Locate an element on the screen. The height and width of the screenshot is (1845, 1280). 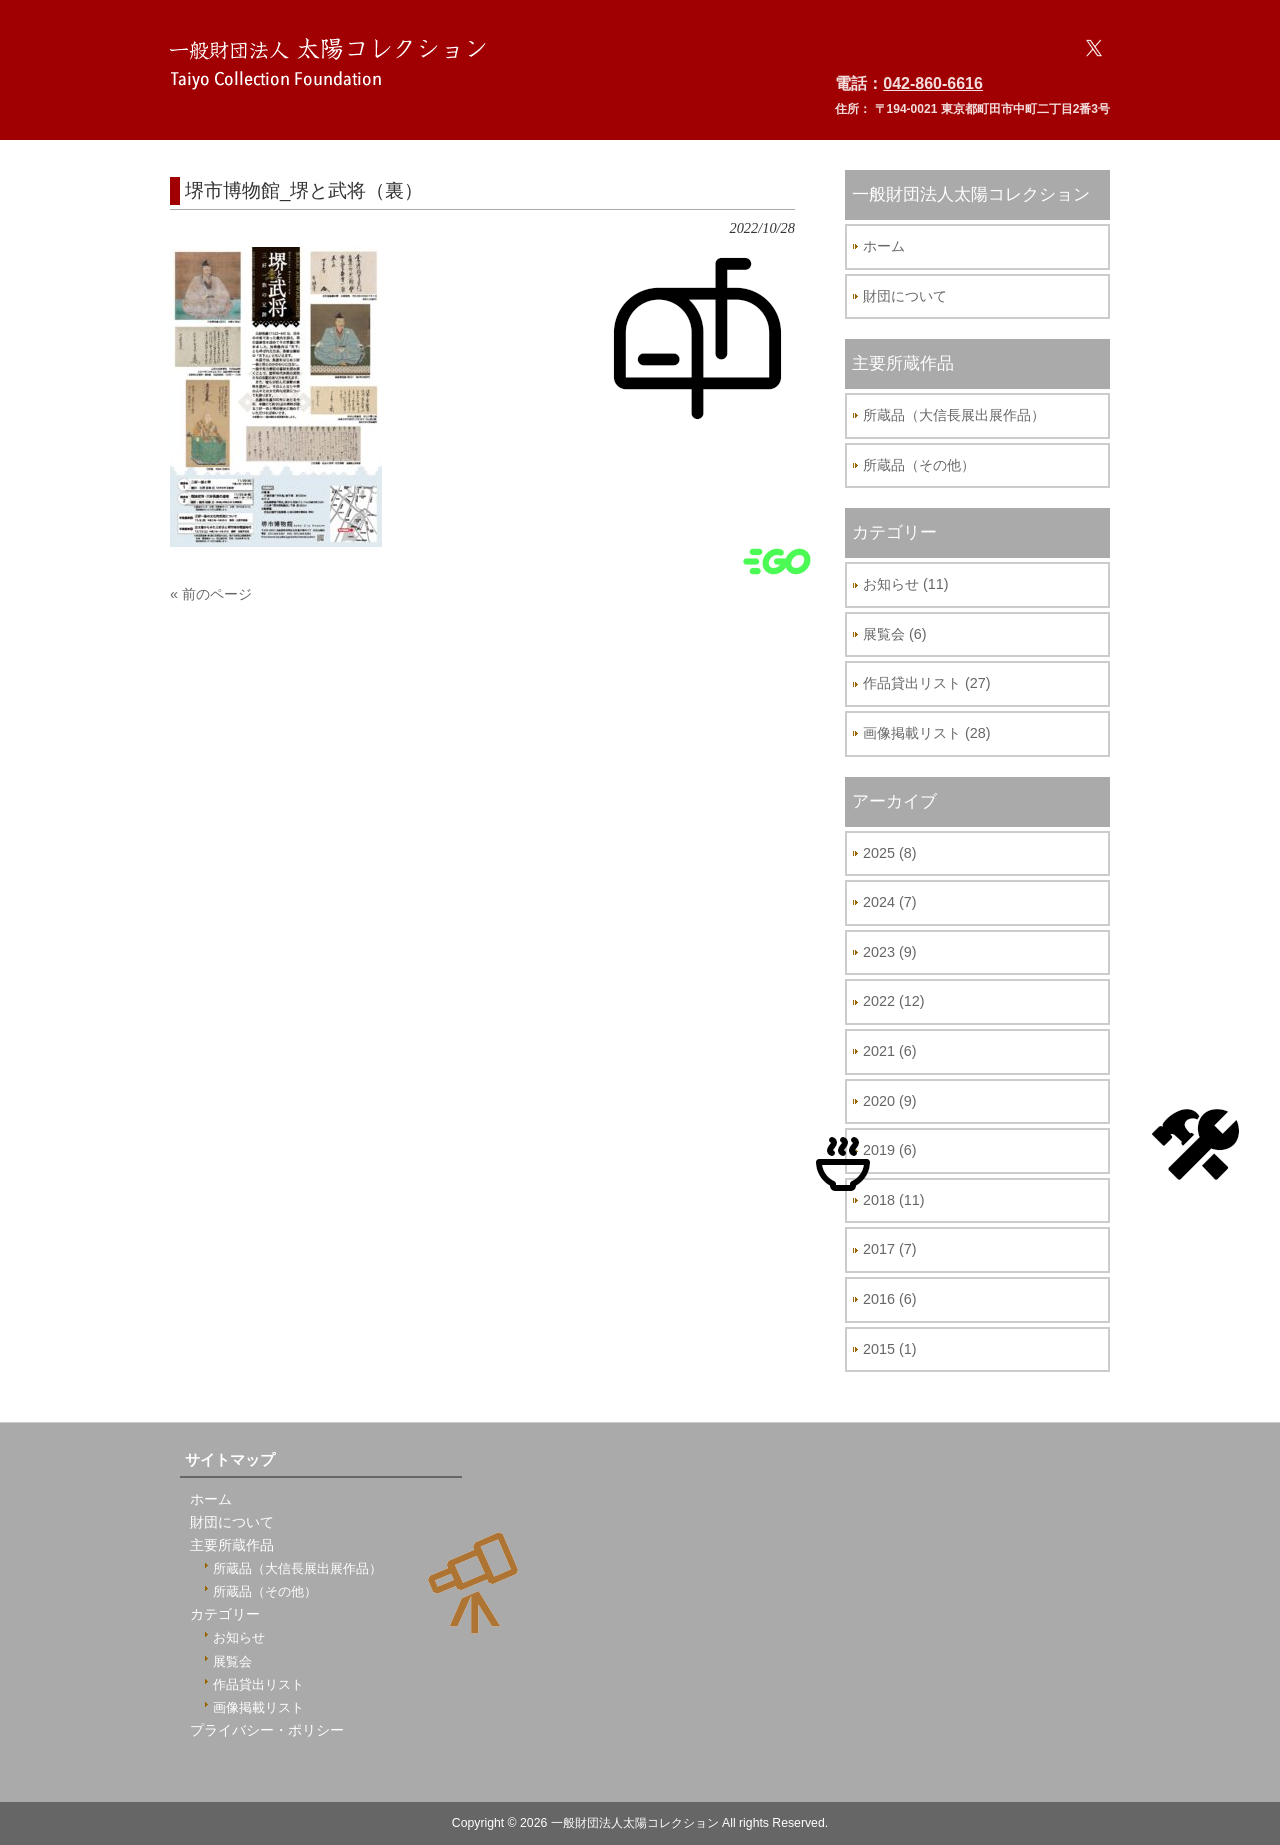
explore or discover new content is located at coordinates (475, 1583).